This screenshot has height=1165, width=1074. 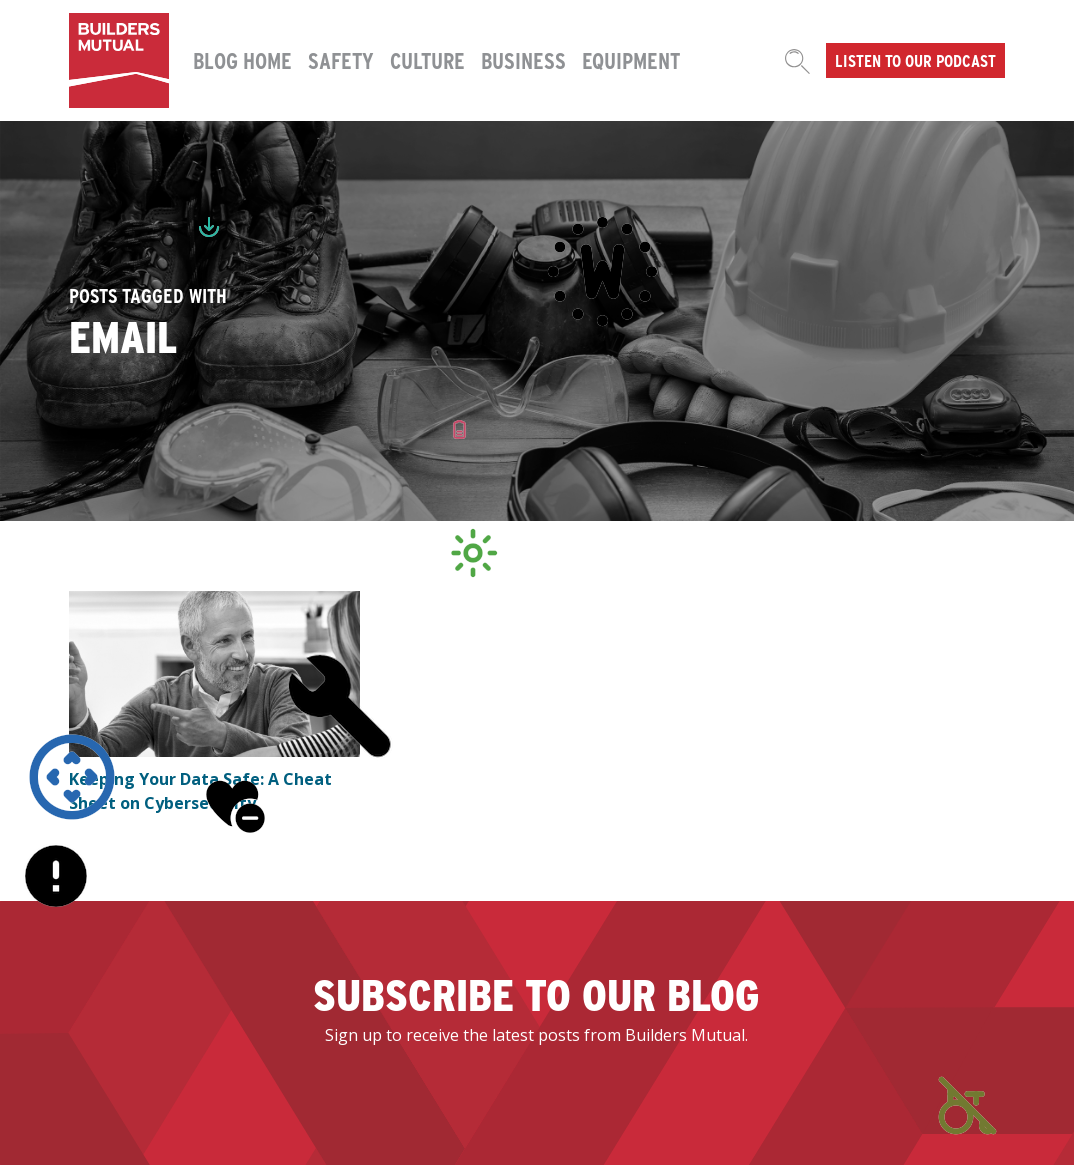 What do you see at coordinates (341, 707) in the screenshot?
I see `access settings or configuration options` at bounding box center [341, 707].